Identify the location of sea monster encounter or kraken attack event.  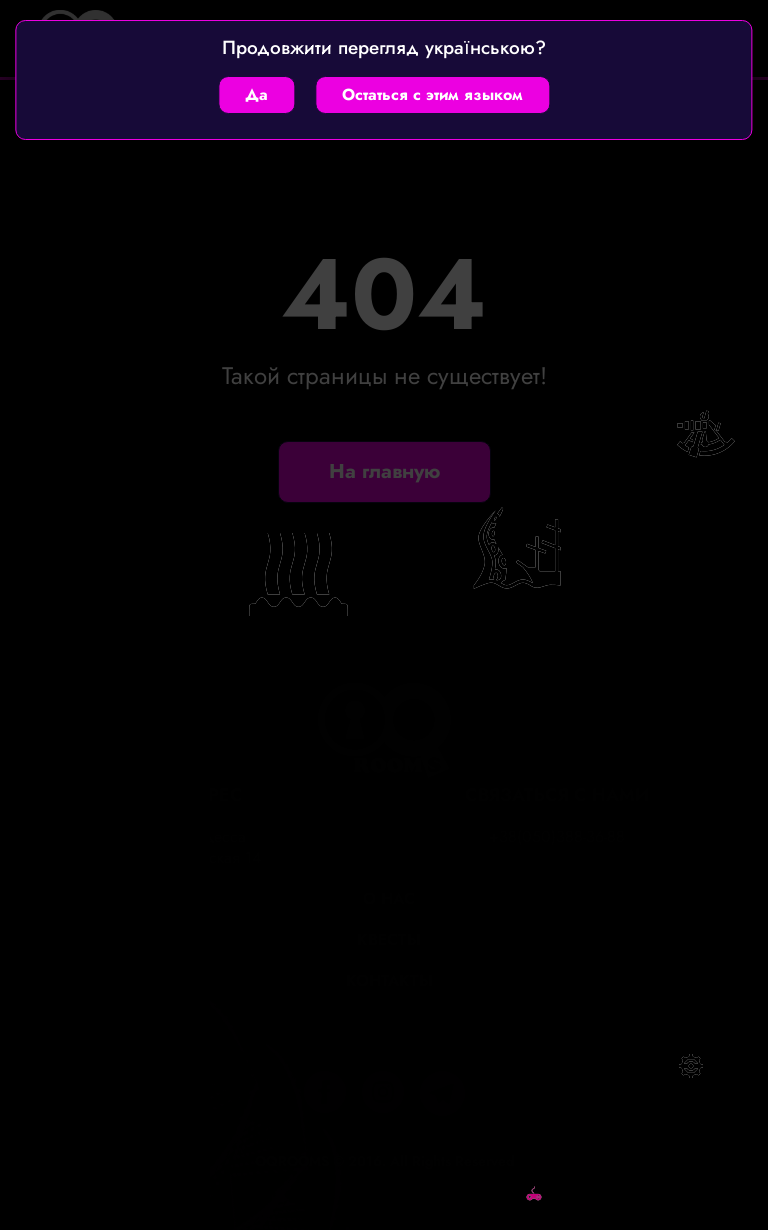
(517, 546).